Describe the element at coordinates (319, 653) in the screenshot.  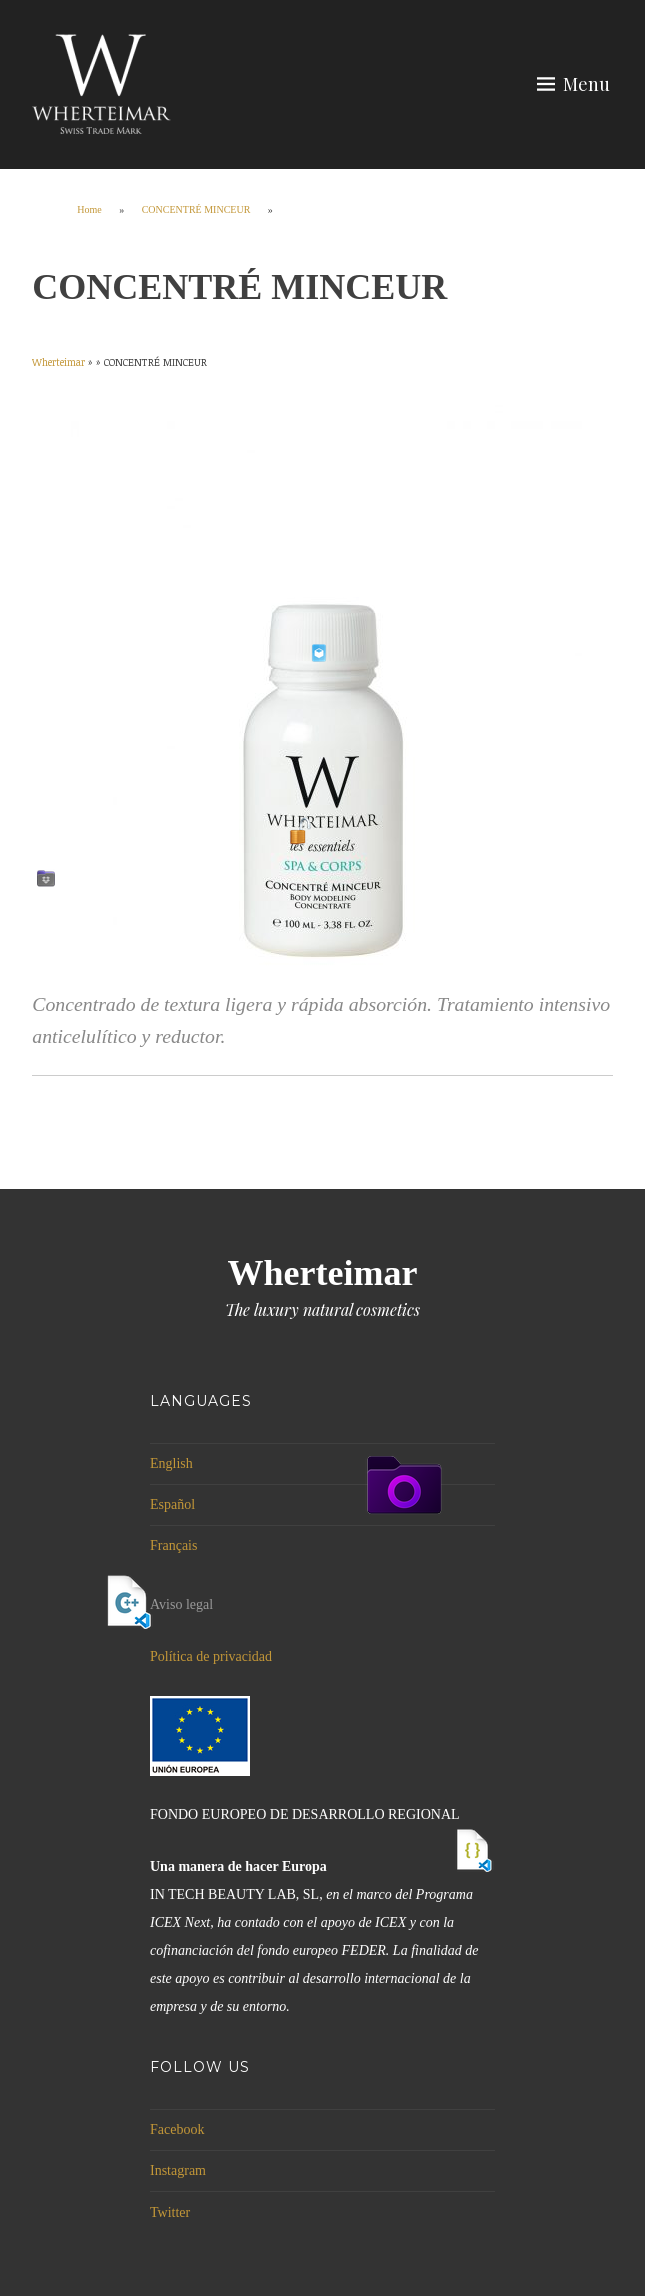
I see `a flatpak application package file` at that location.